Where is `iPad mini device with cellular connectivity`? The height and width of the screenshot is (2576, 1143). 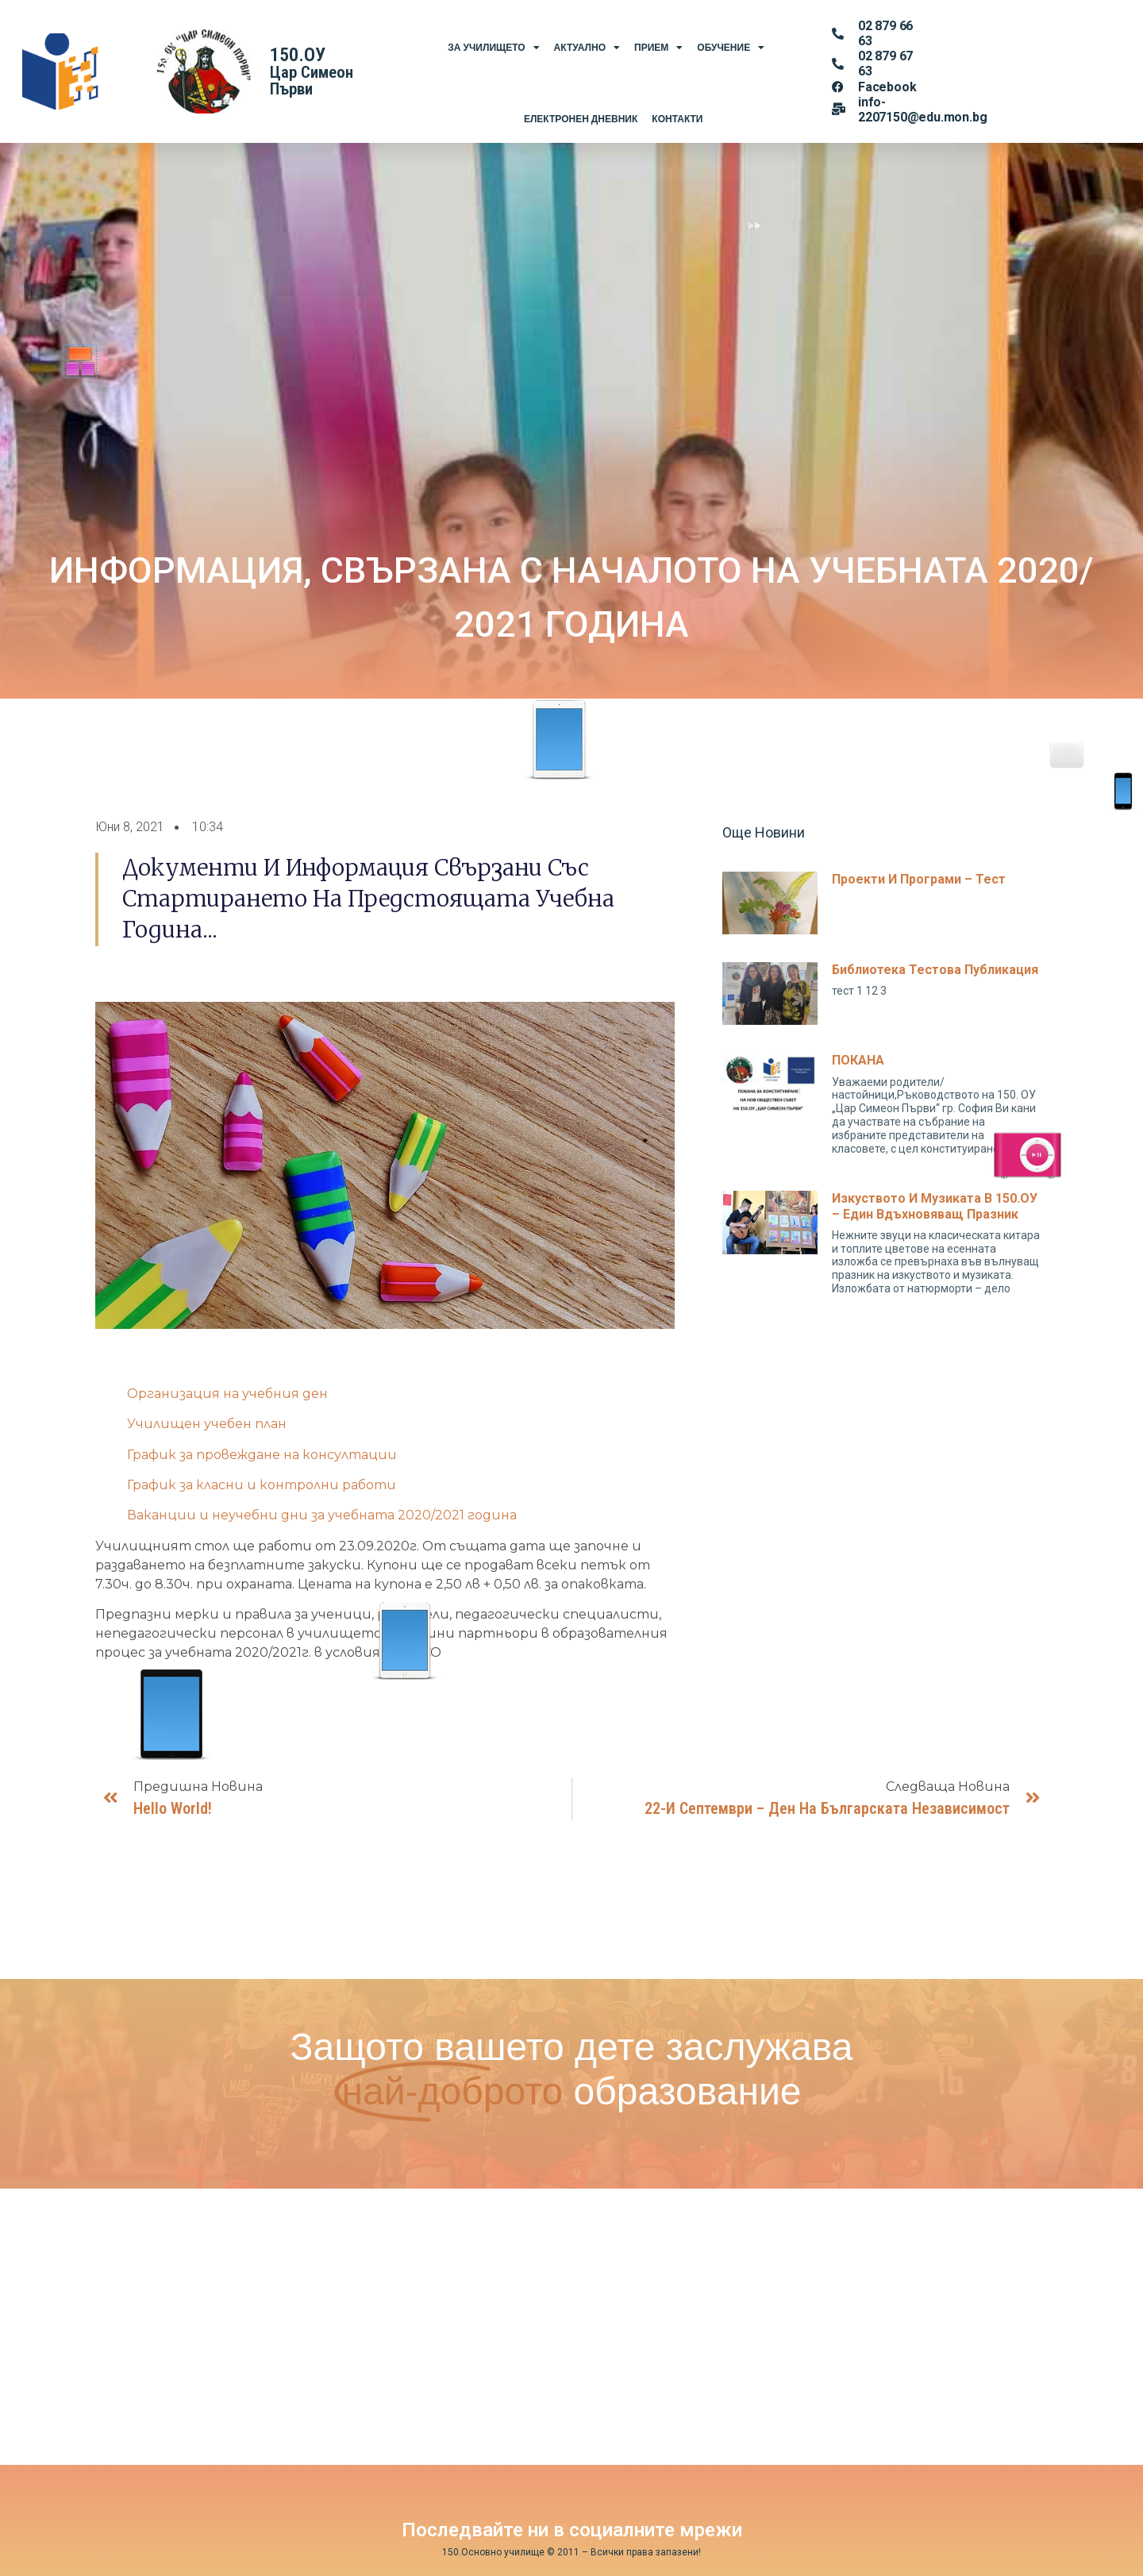 iPad mini device with cellular connectivity is located at coordinates (405, 1634).